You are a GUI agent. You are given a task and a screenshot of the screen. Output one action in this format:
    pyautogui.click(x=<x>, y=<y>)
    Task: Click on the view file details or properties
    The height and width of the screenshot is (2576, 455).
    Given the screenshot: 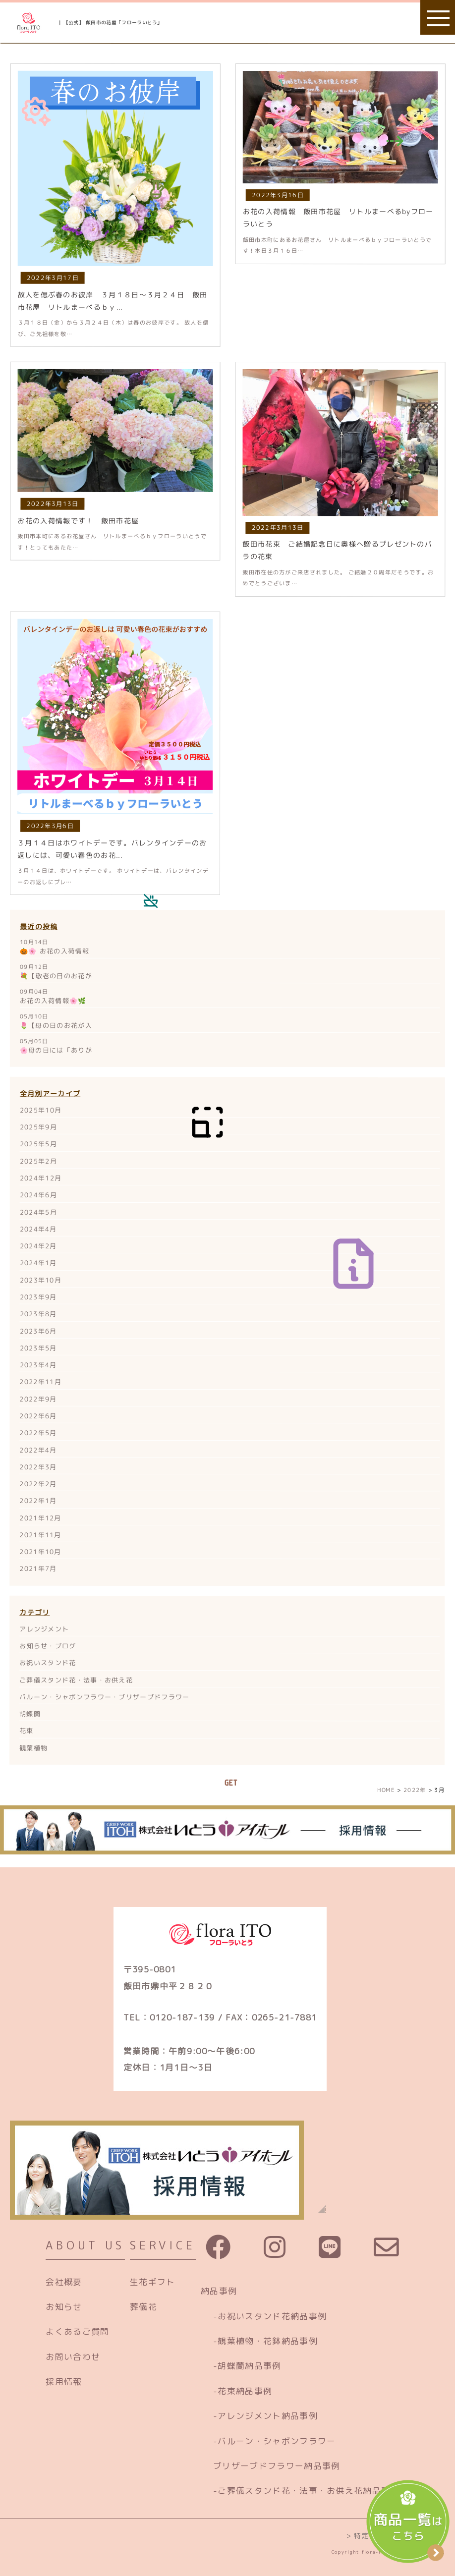 What is the action you would take?
    pyautogui.click(x=353, y=1264)
    